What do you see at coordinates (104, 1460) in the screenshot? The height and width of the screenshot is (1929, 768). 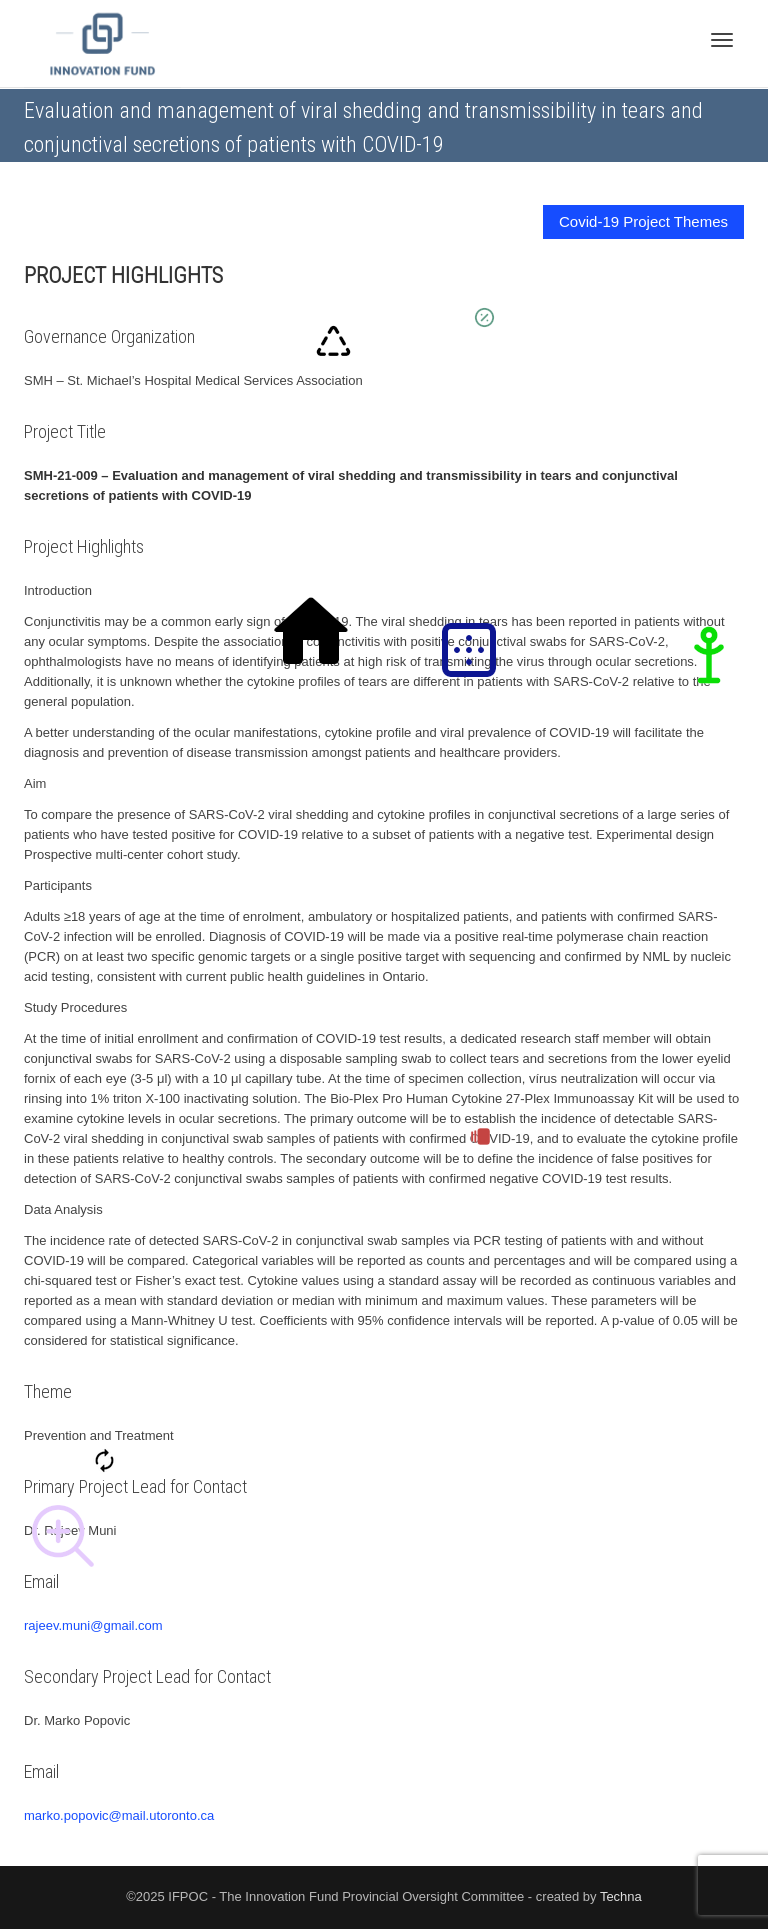 I see `refresh or reload content` at bounding box center [104, 1460].